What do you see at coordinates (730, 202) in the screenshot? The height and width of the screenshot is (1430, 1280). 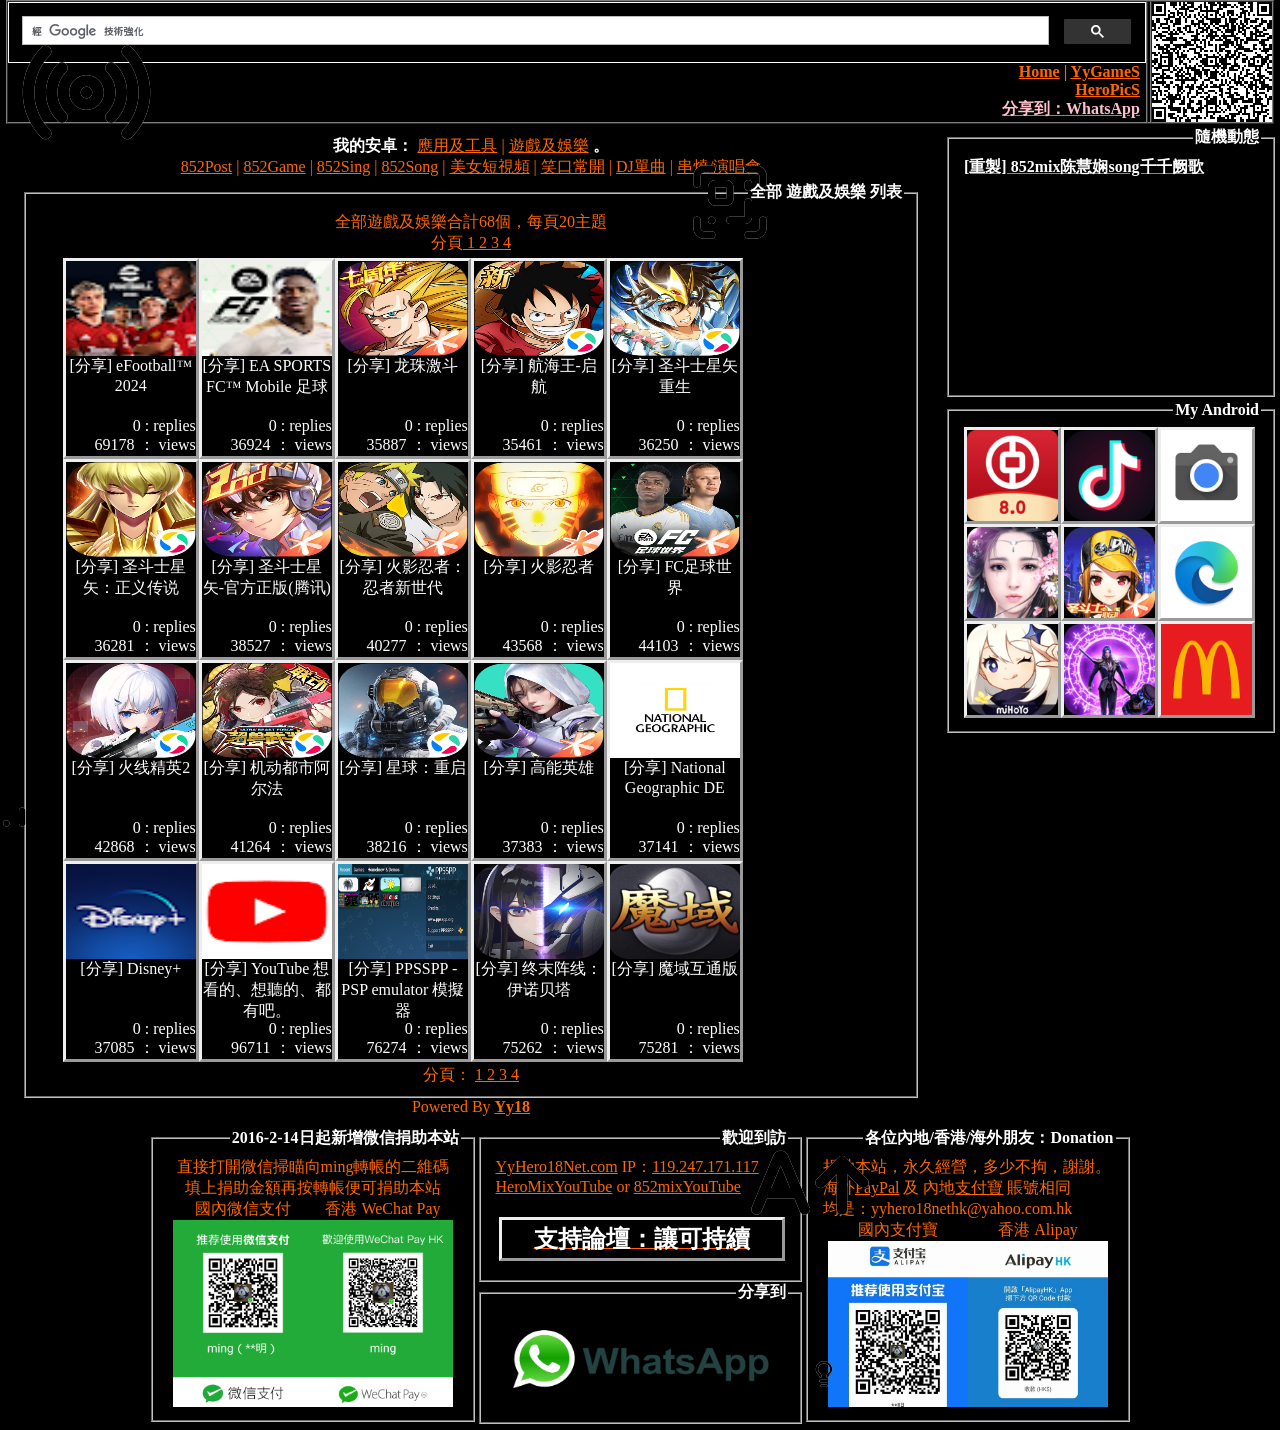 I see `scan a QR code` at bounding box center [730, 202].